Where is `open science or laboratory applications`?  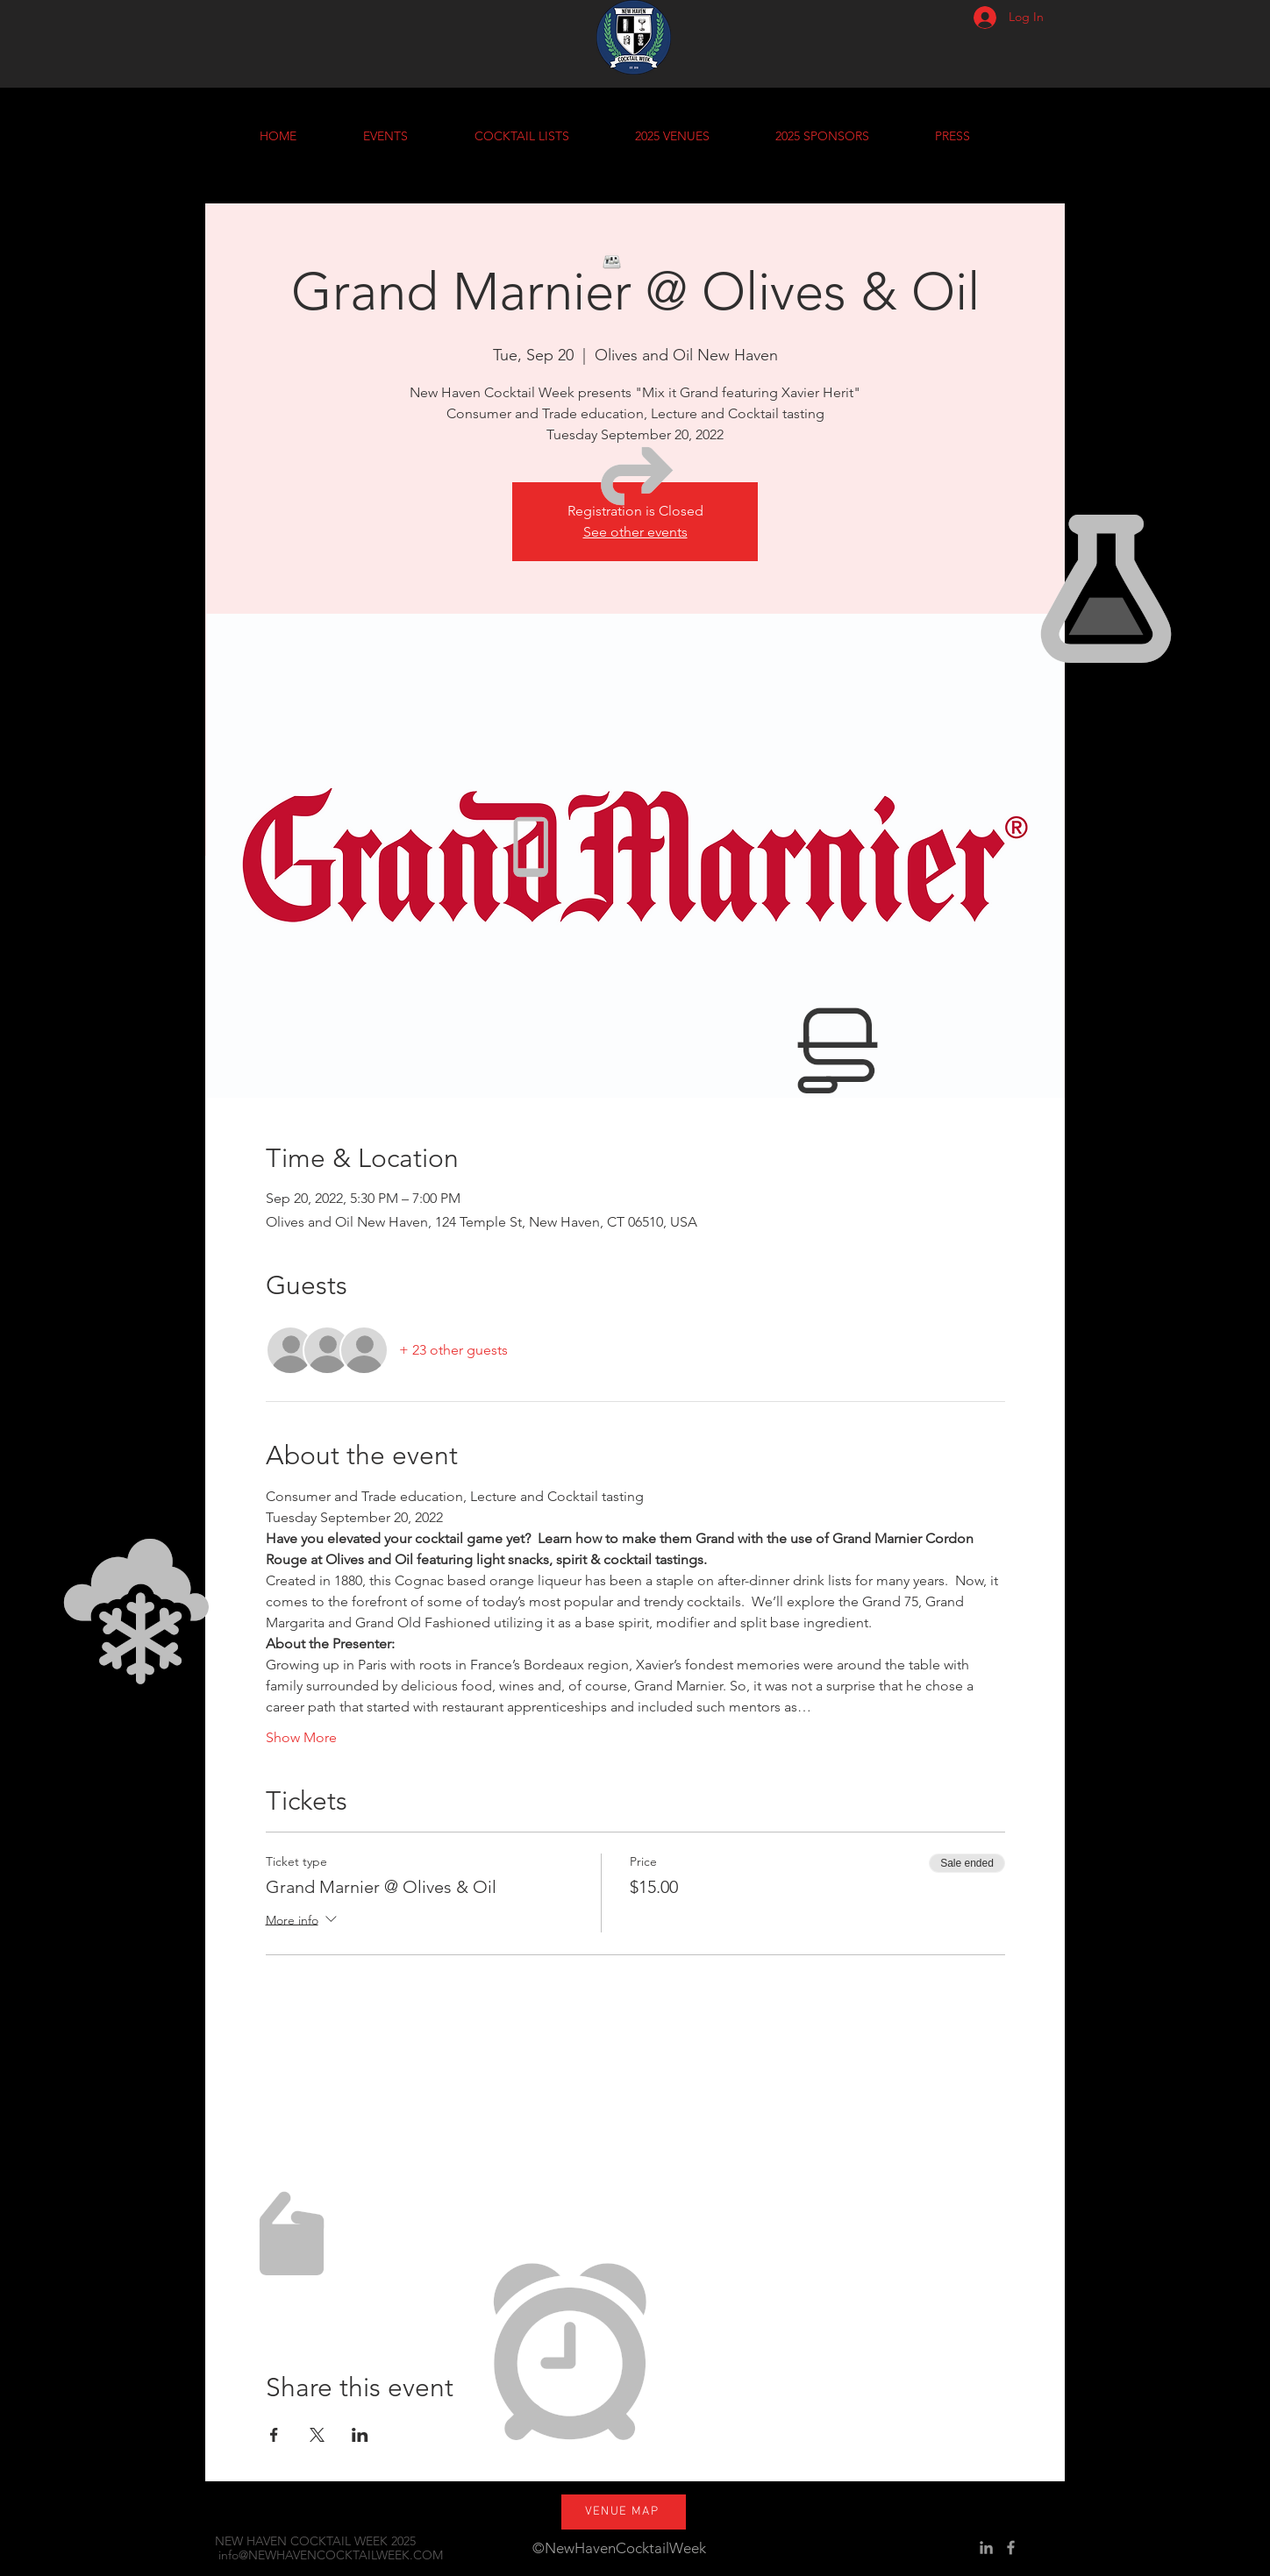
open science or laboratory applications is located at coordinates (1106, 588).